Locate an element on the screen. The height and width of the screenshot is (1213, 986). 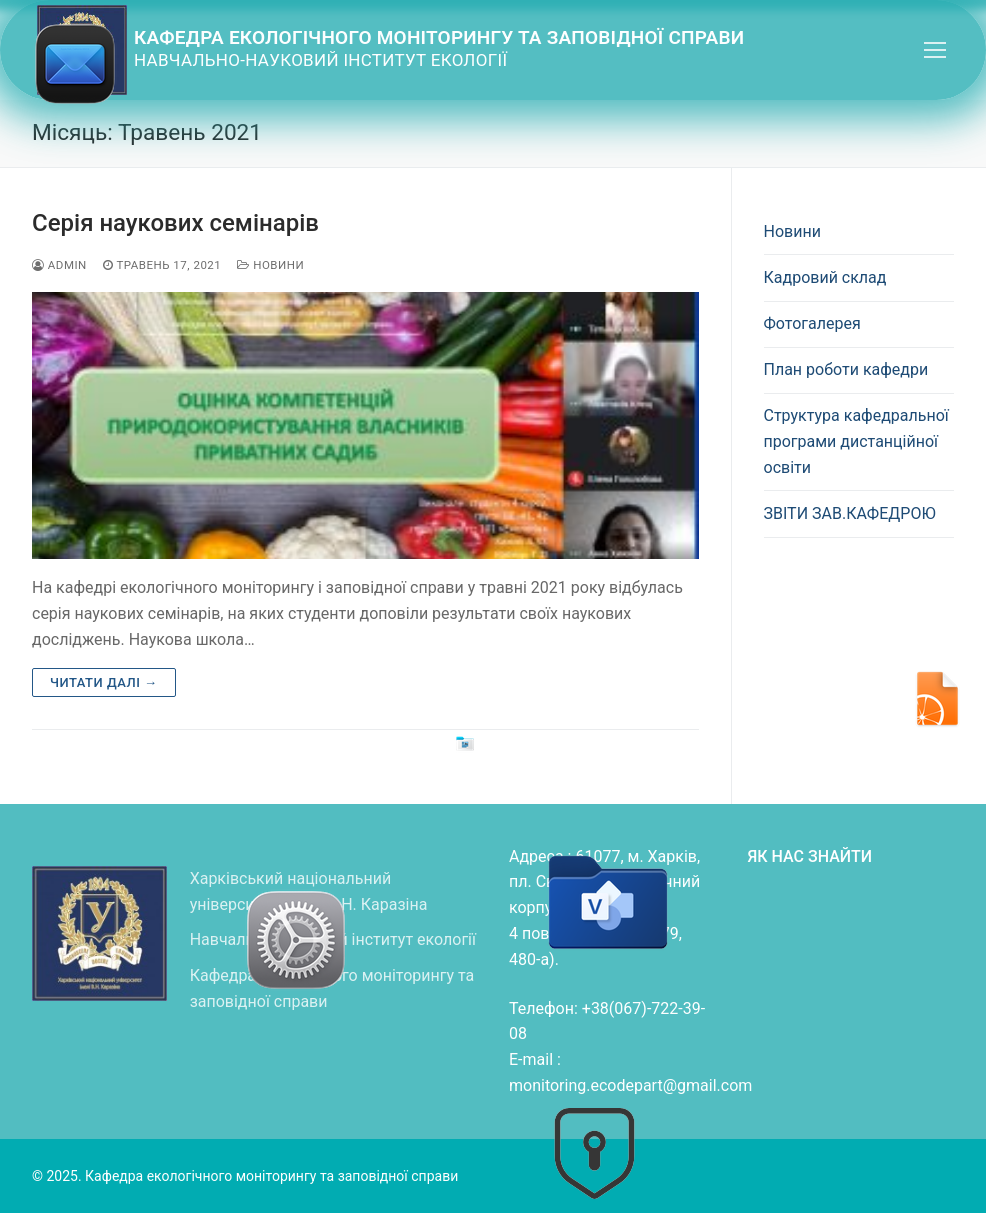
open system settings is located at coordinates (296, 940).